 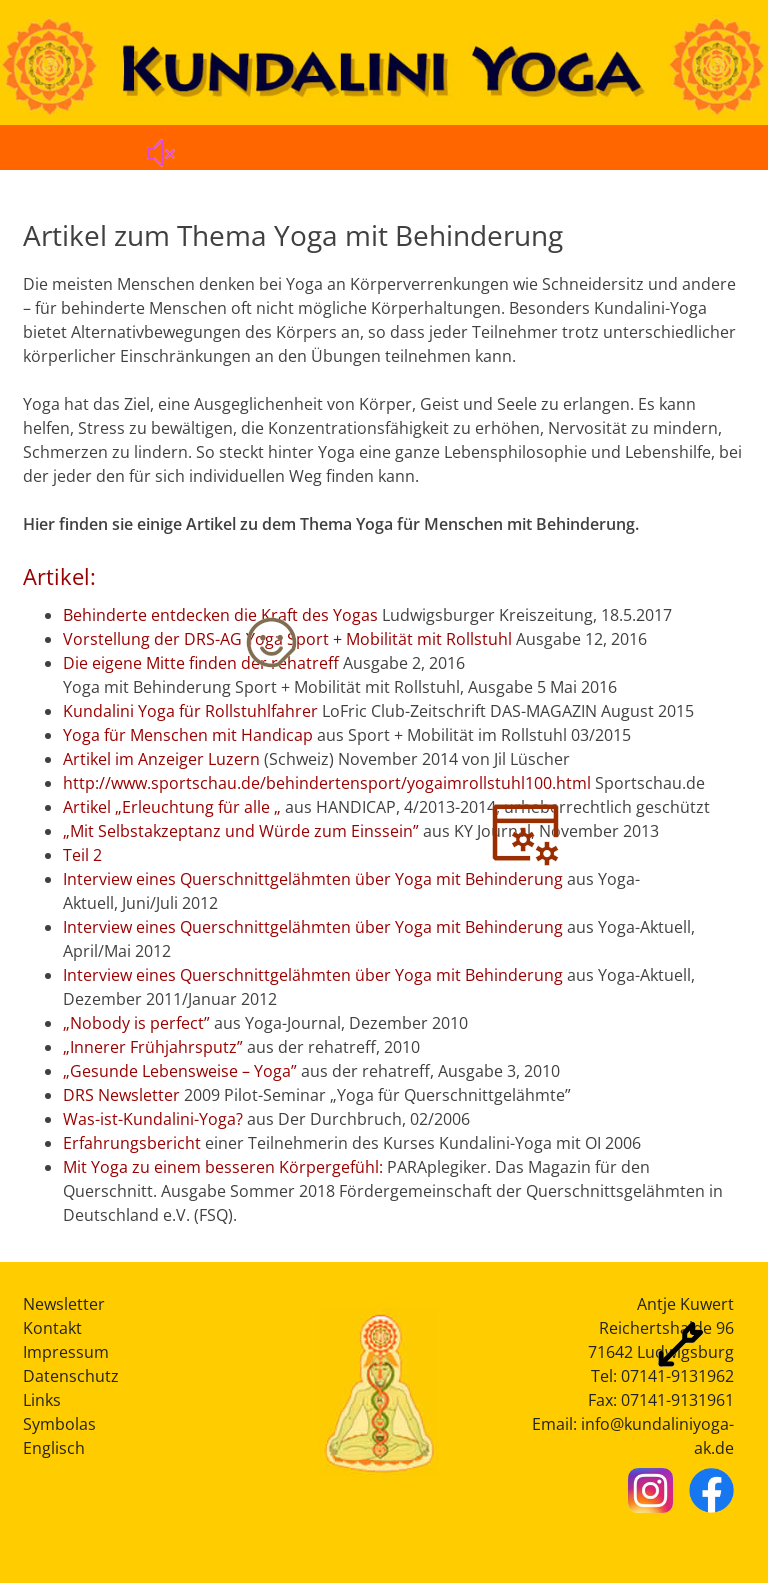 What do you see at coordinates (271, 642) in the screenshot?
I see `add a sticker to your message` at bounding box center [271, 642].